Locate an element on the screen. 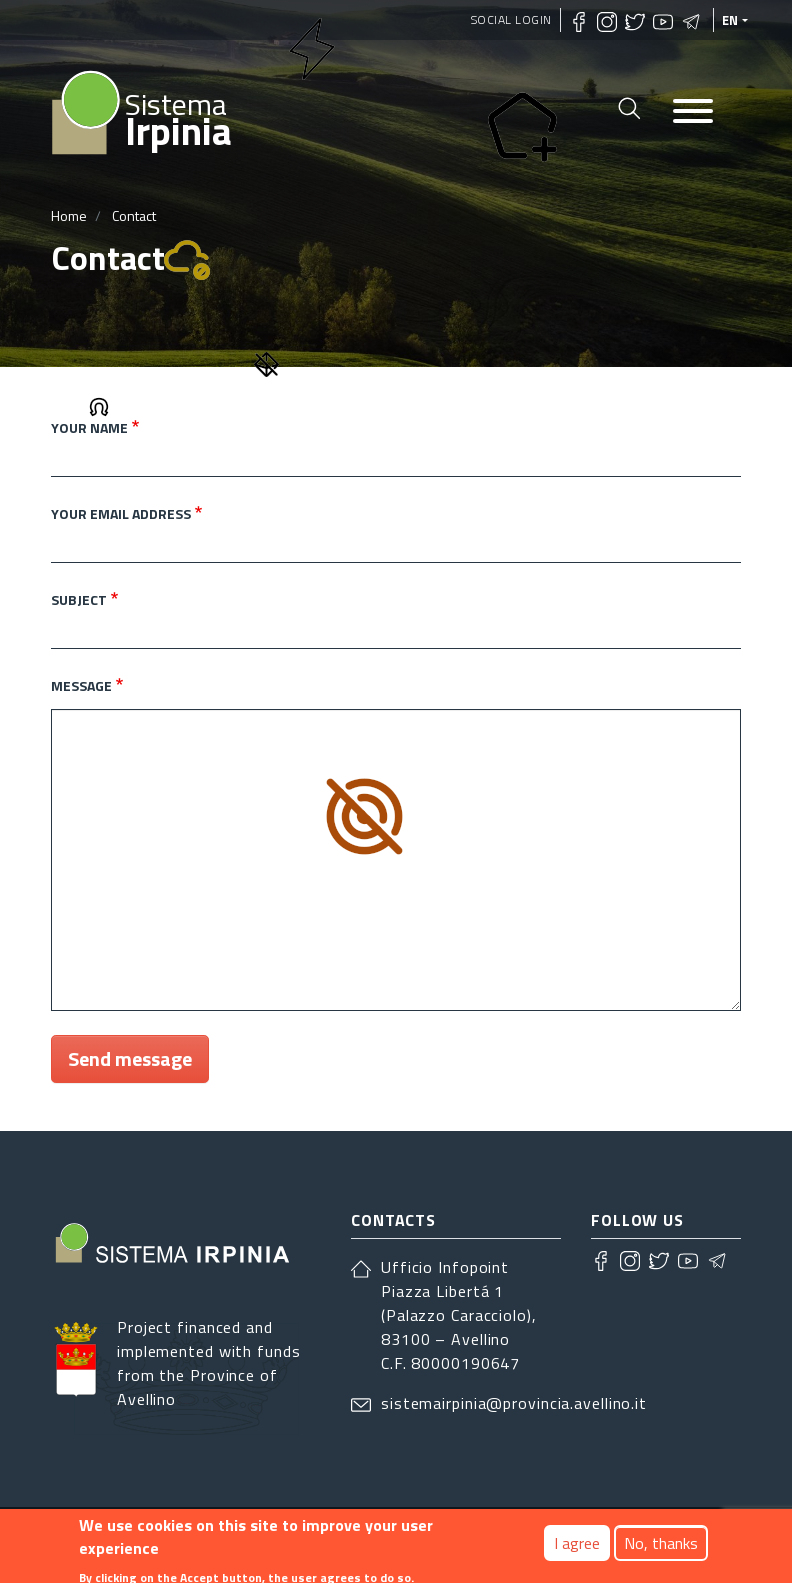 Image resolution: width=792 pixels, height=1583 pixels. access horse riding or equestrian features is located at coordinates (99, 407).